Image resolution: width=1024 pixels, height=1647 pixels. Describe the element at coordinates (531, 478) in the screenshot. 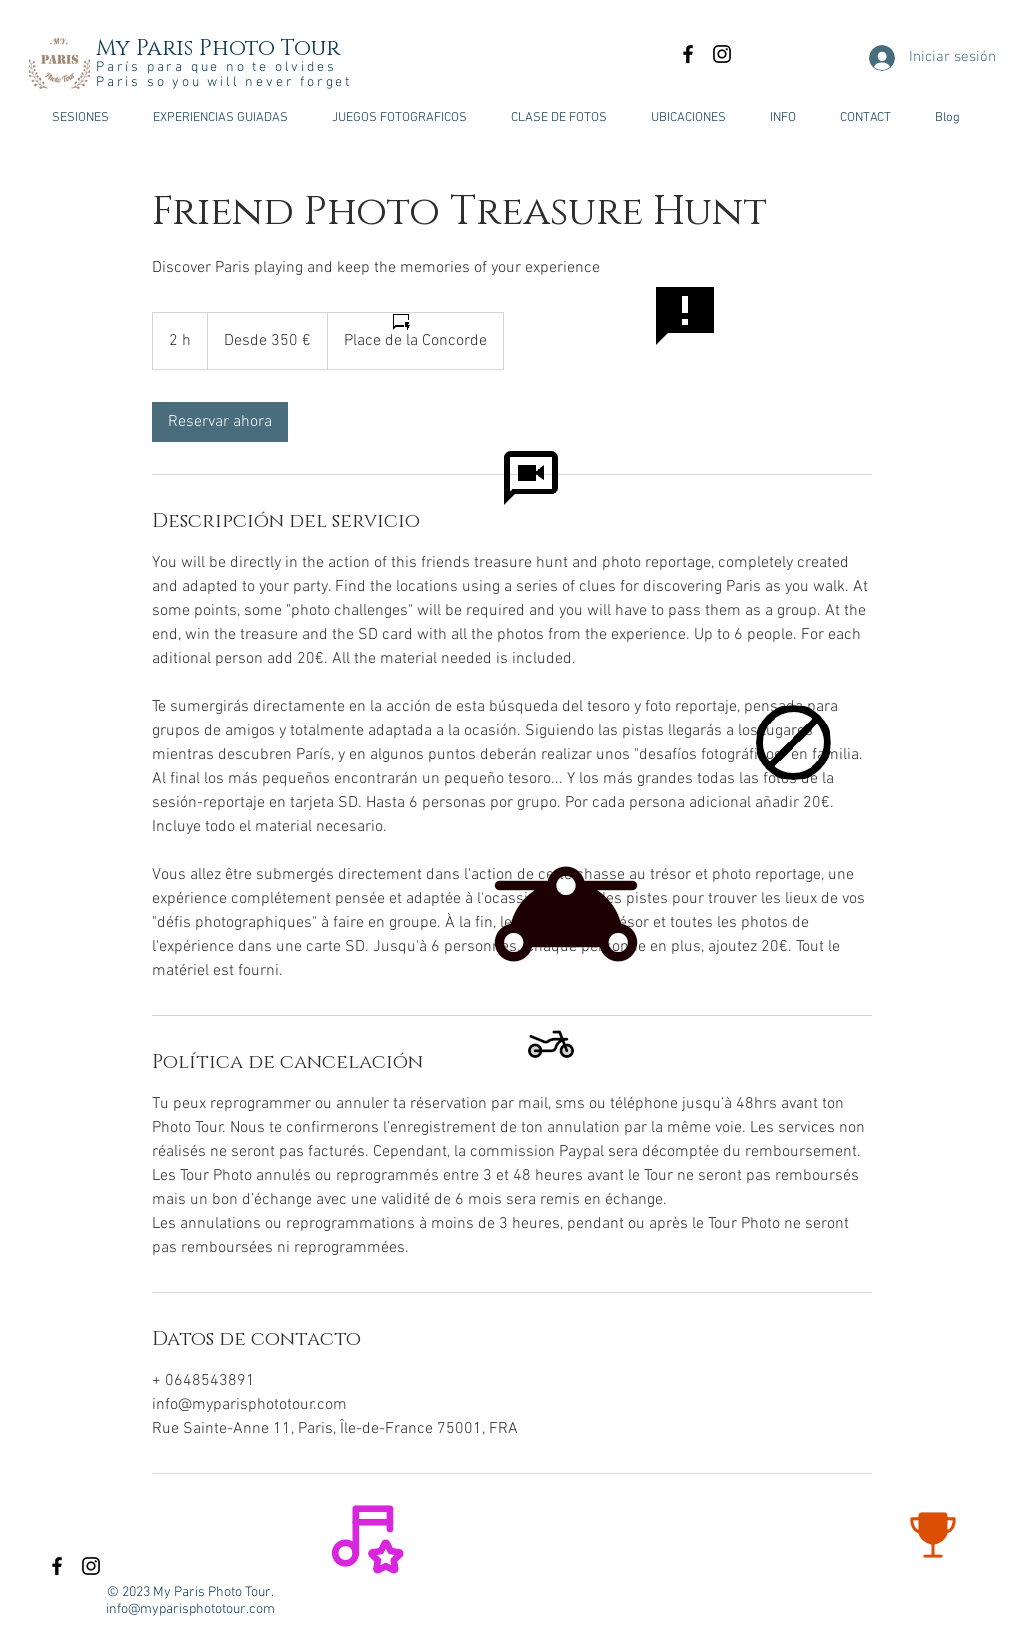

I see `start a video chat conversation` at that location.